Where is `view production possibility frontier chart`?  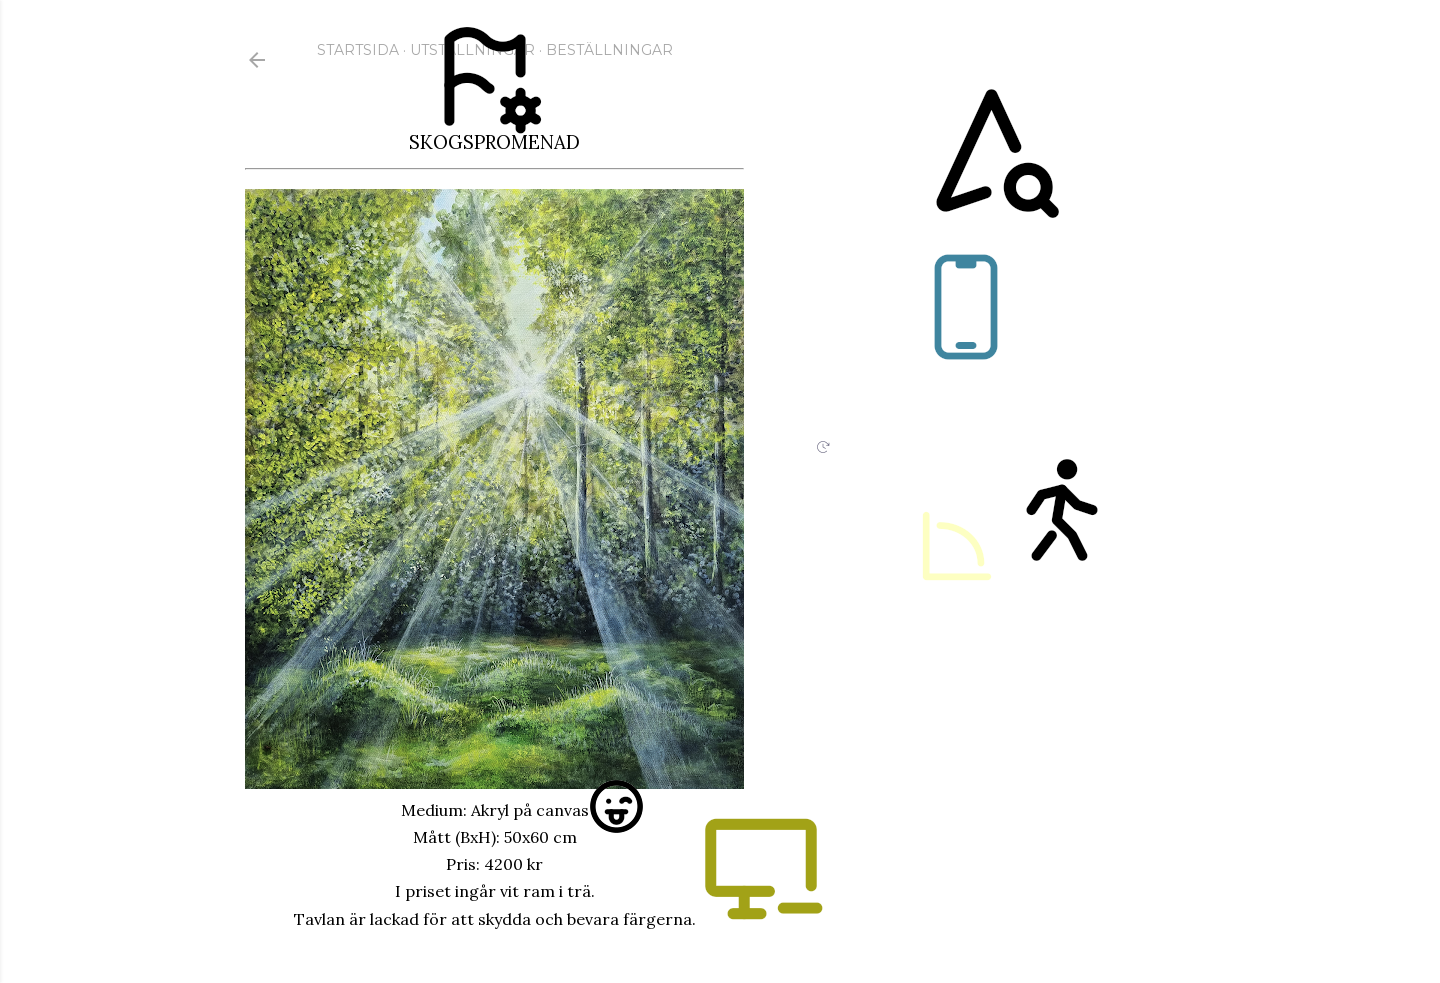
view production possibility frontier chart is located at coordinates (957, 546).